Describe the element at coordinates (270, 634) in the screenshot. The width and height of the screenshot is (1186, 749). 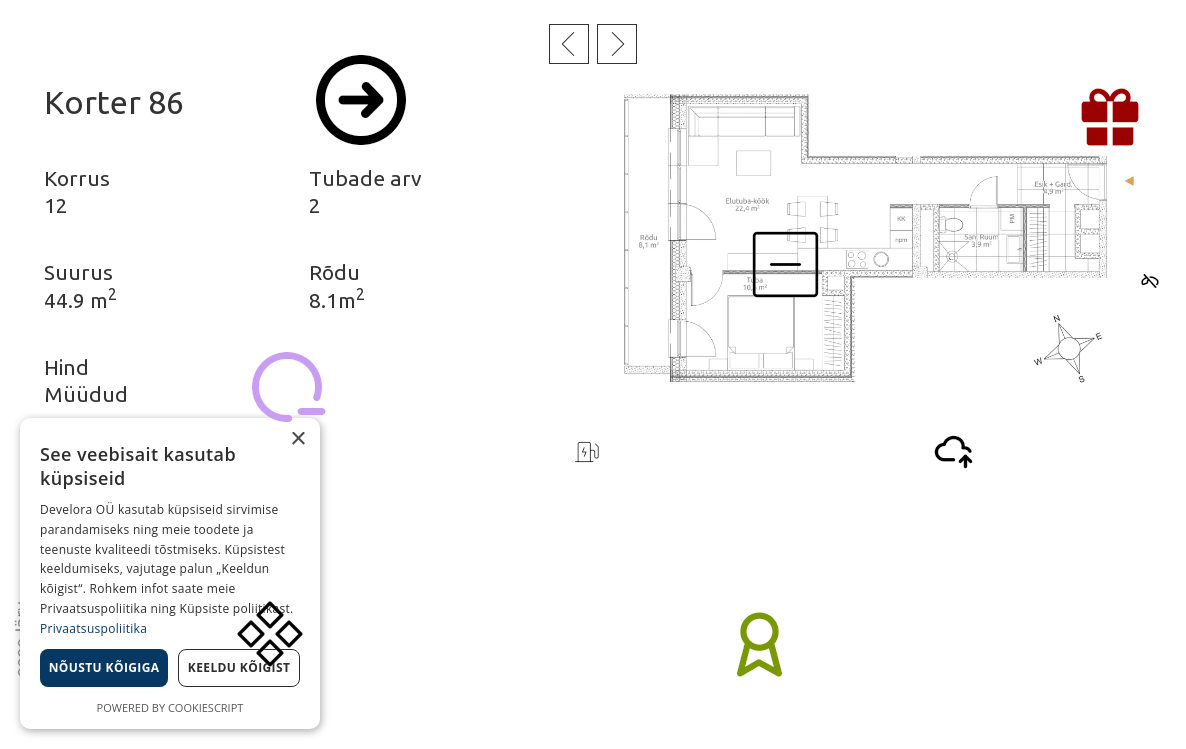
I see `access quick actions or app grid` at that location.